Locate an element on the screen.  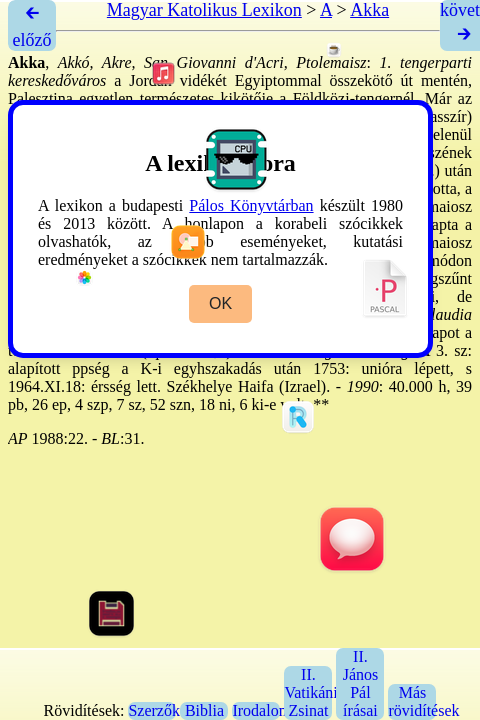
open LibreOffice Draw application is located at coordinates (188, 242).